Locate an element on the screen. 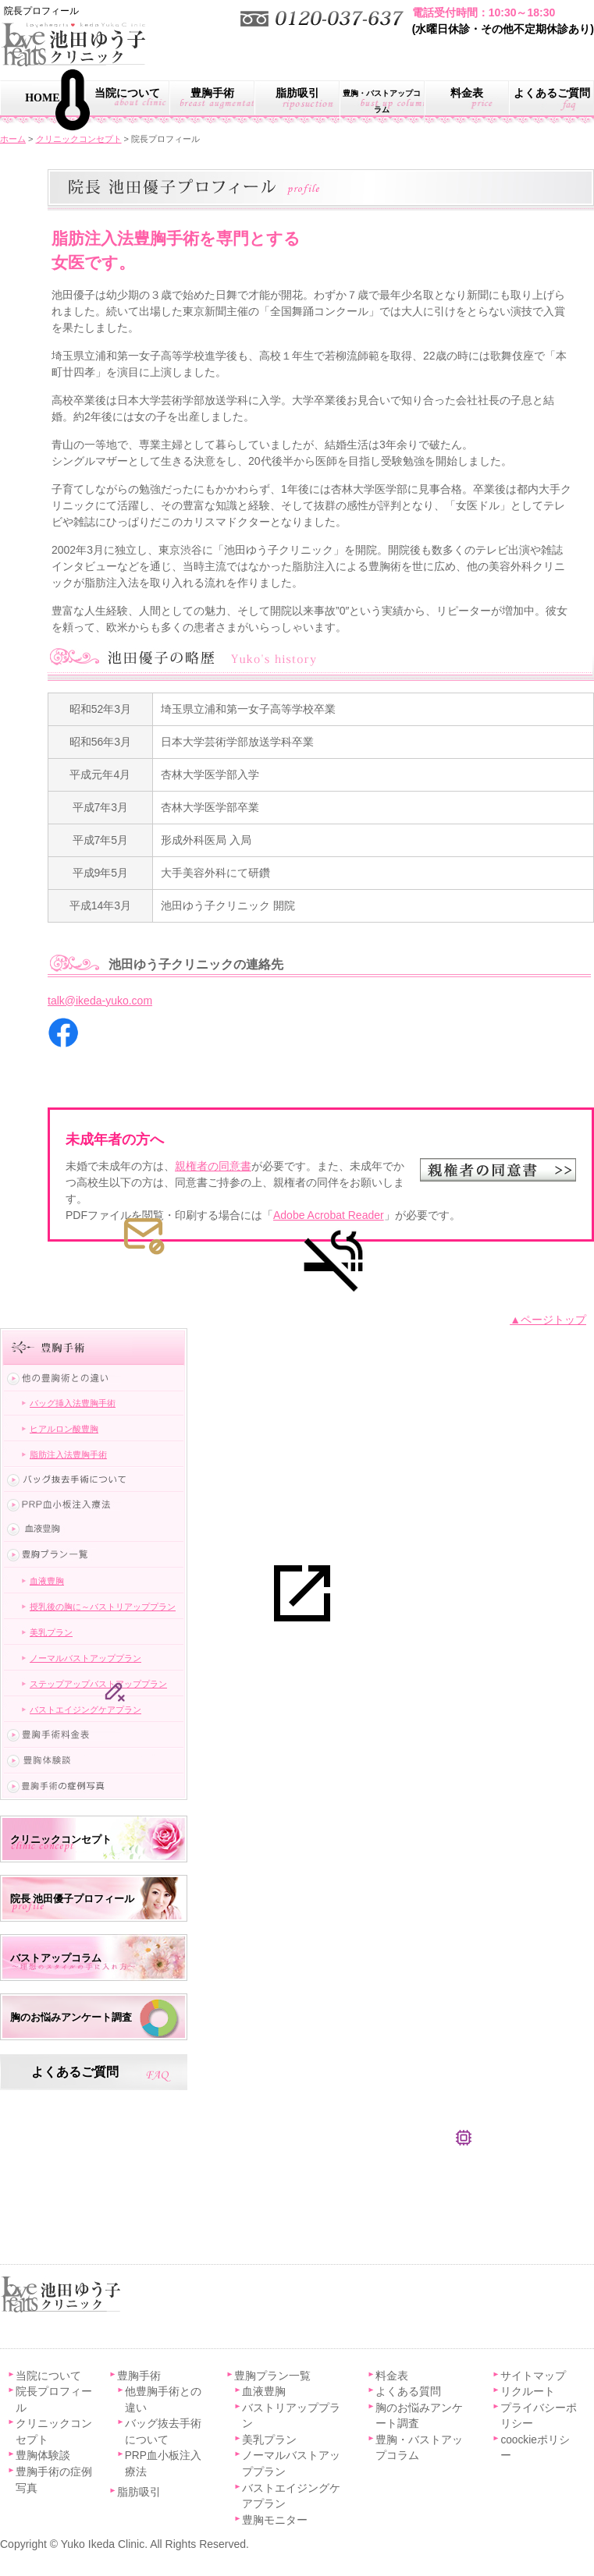 Image resolution: width=594 pixels, height=2576 pixels. view system performance and processor information is located at coordinates (464, 2138).